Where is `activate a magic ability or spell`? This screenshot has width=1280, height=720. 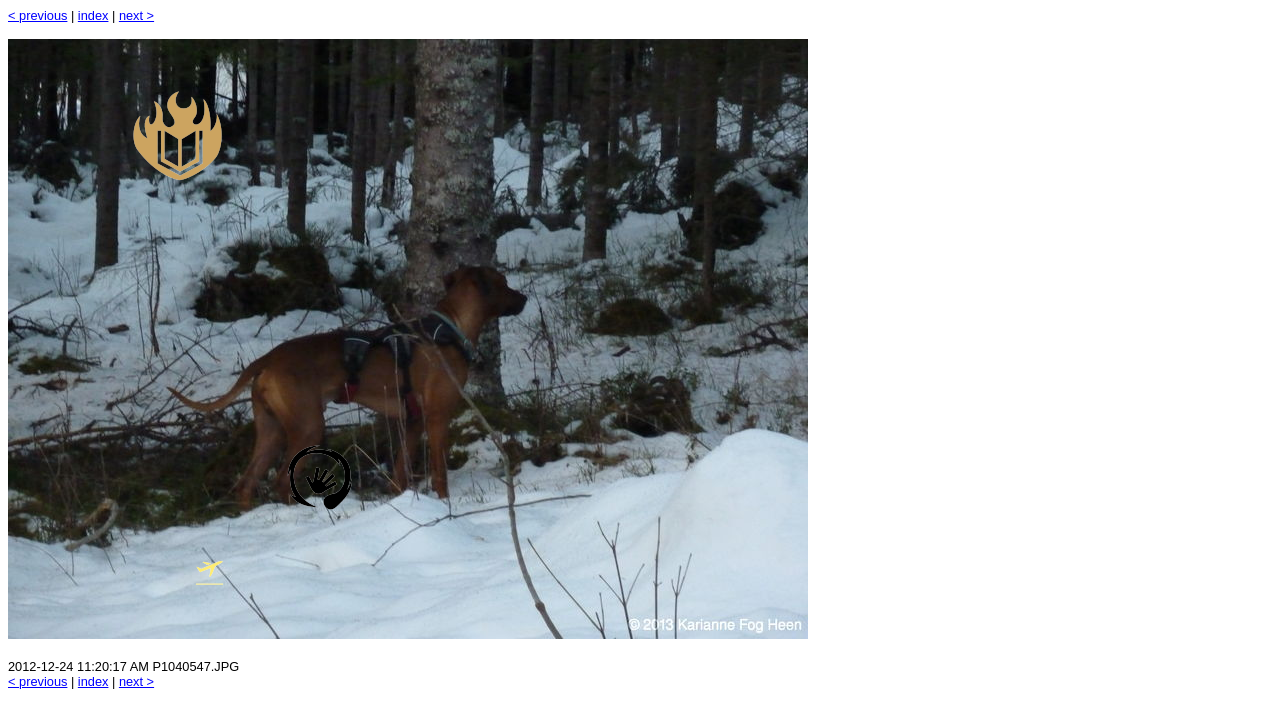
activate a magic ability or spell is located at coordinates (320, 478).